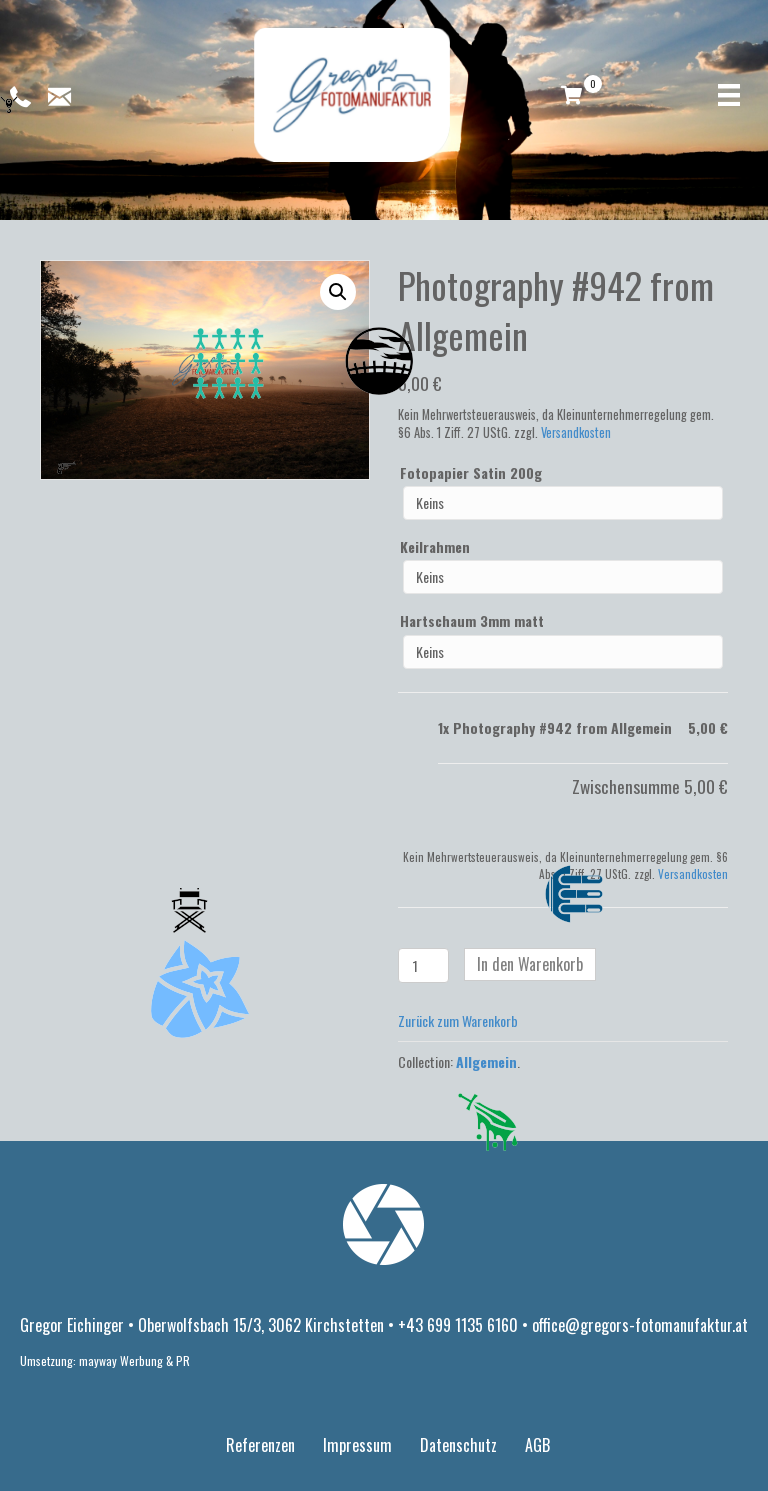 Image resolution: width=768 pixels, height=1491 pixels. Describe the element at coordinates (229, 363) in the screenshot. I see `indicates a group or team of players` at that location.